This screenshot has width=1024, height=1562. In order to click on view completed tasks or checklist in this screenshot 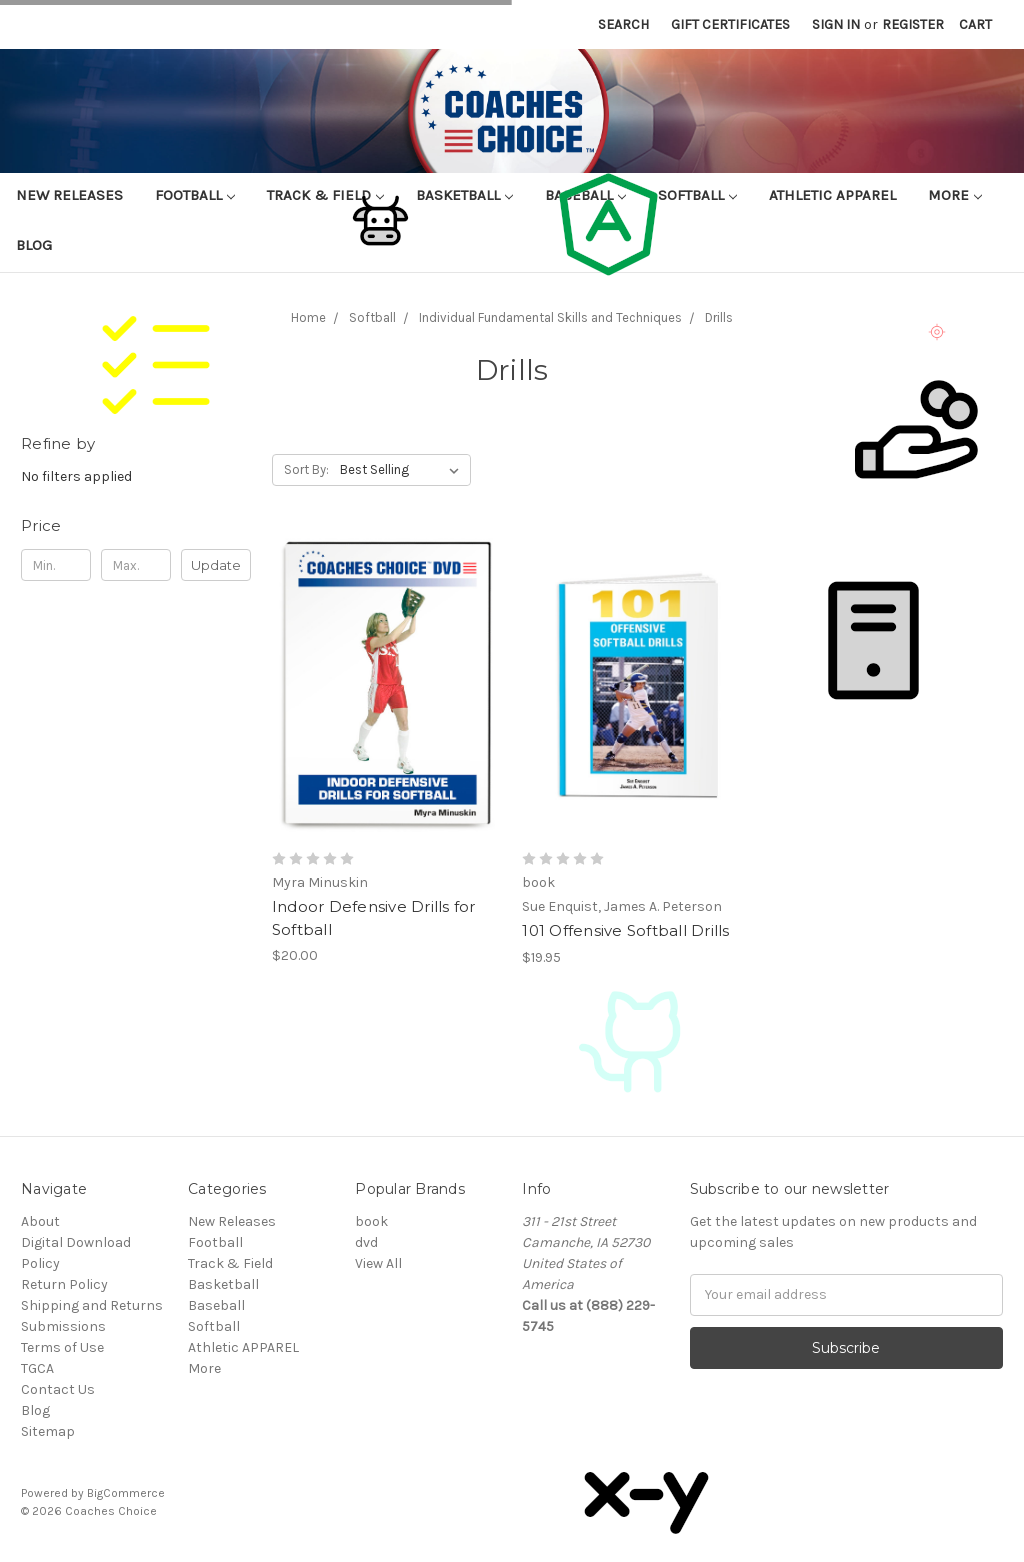, I will do `click(156, 365)`.